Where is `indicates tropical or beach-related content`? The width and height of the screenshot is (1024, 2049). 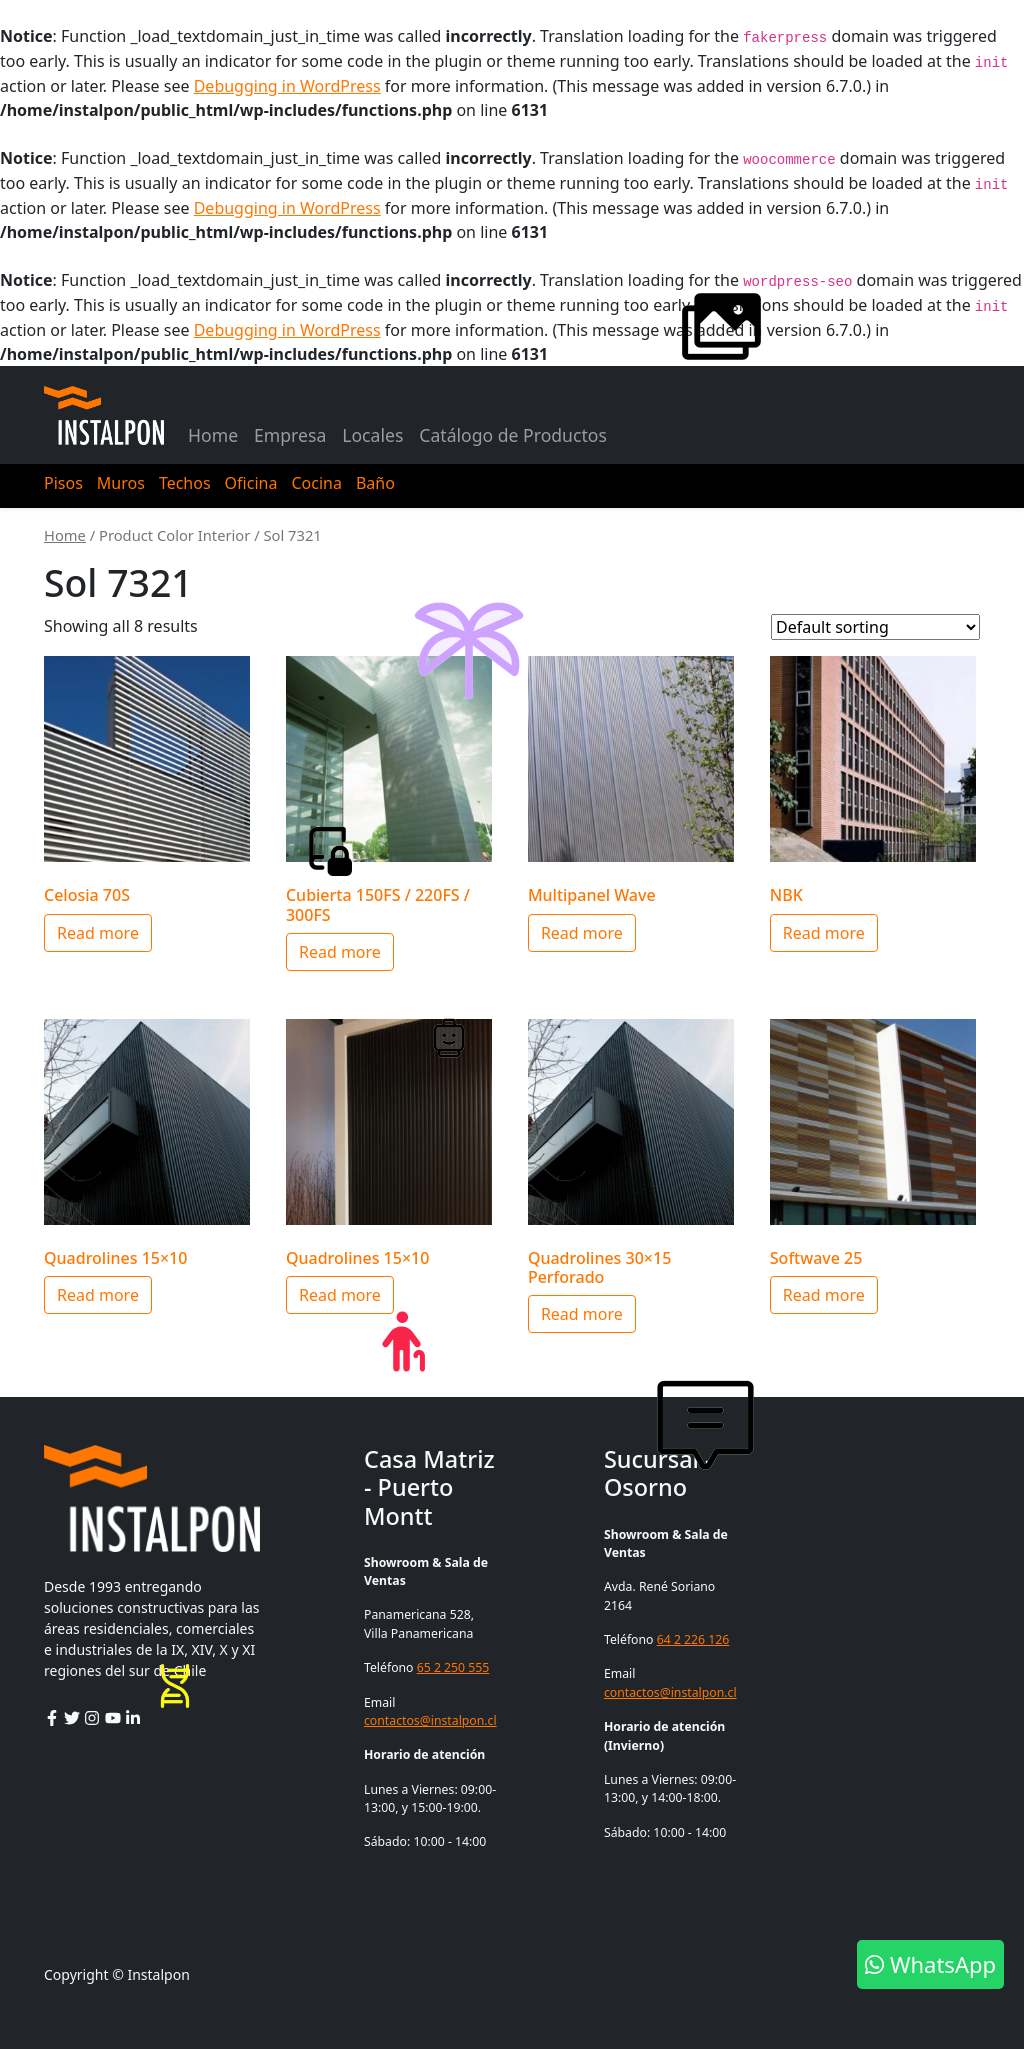
indicates tropical or beach-related content is located at coordinates (469, 649).